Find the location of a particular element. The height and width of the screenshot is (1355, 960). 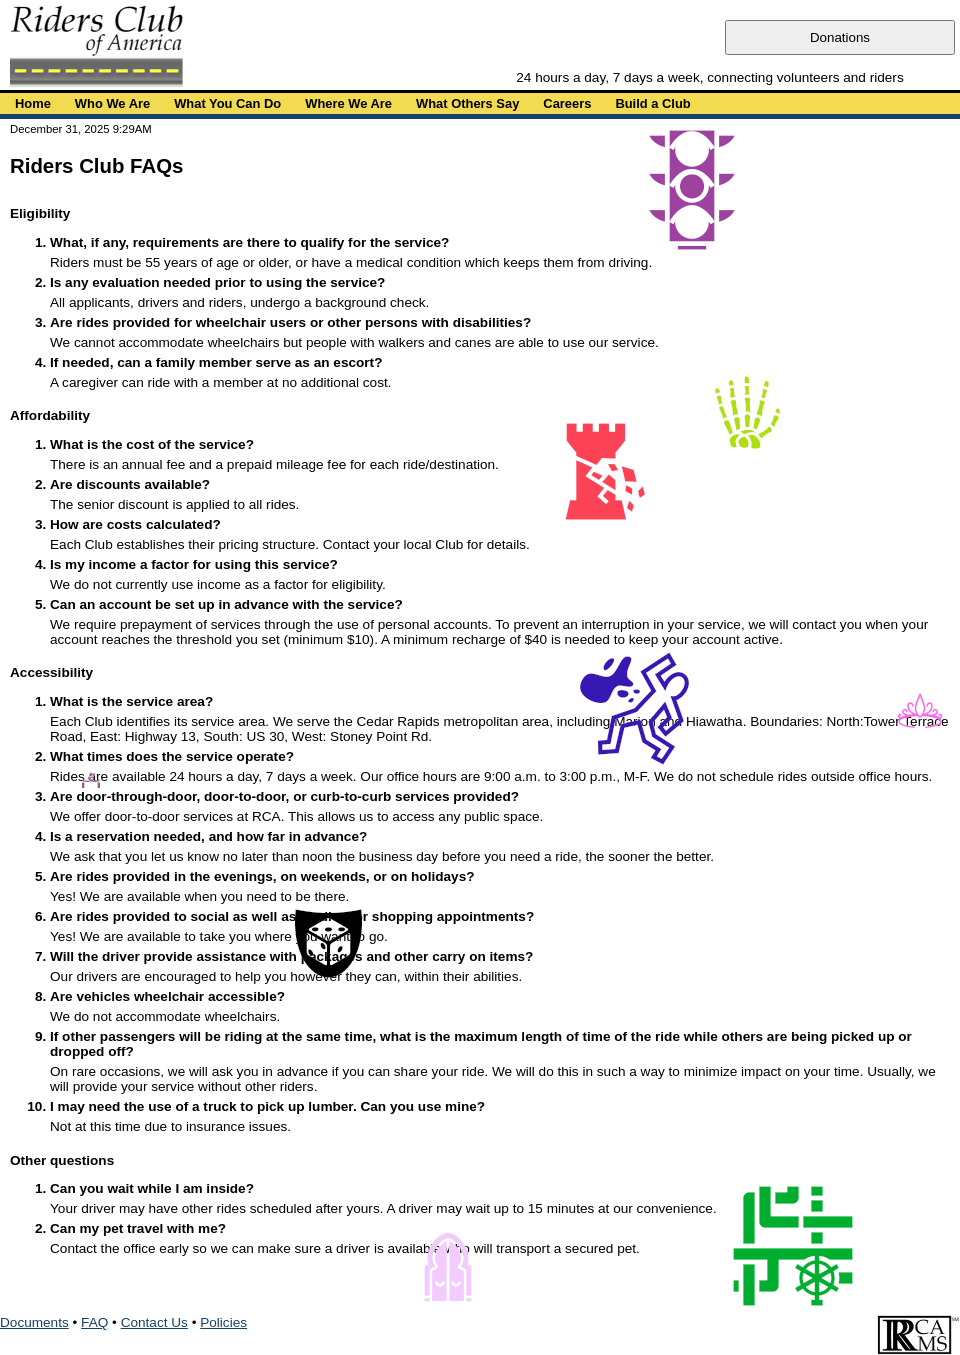

indicates a crime scene or murder mystery game element is located at coordinates (634, 708).